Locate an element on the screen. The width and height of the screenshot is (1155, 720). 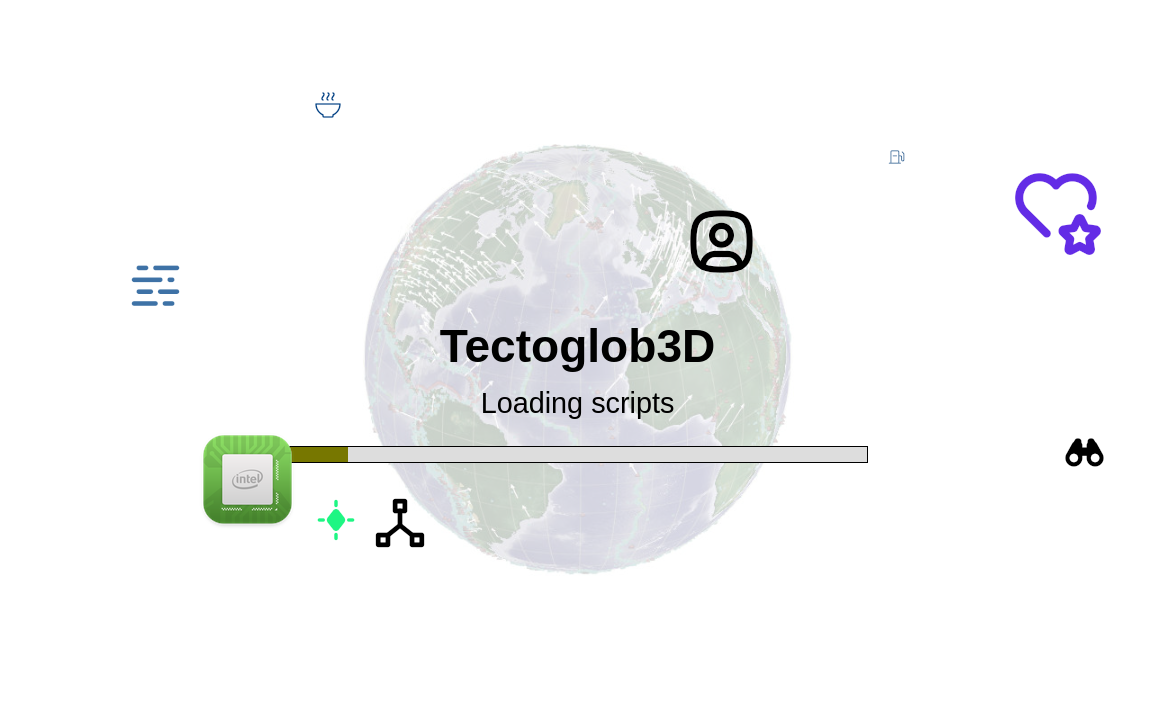
indicates misty or foggy weather conditions is located at coordinates (155, 284).